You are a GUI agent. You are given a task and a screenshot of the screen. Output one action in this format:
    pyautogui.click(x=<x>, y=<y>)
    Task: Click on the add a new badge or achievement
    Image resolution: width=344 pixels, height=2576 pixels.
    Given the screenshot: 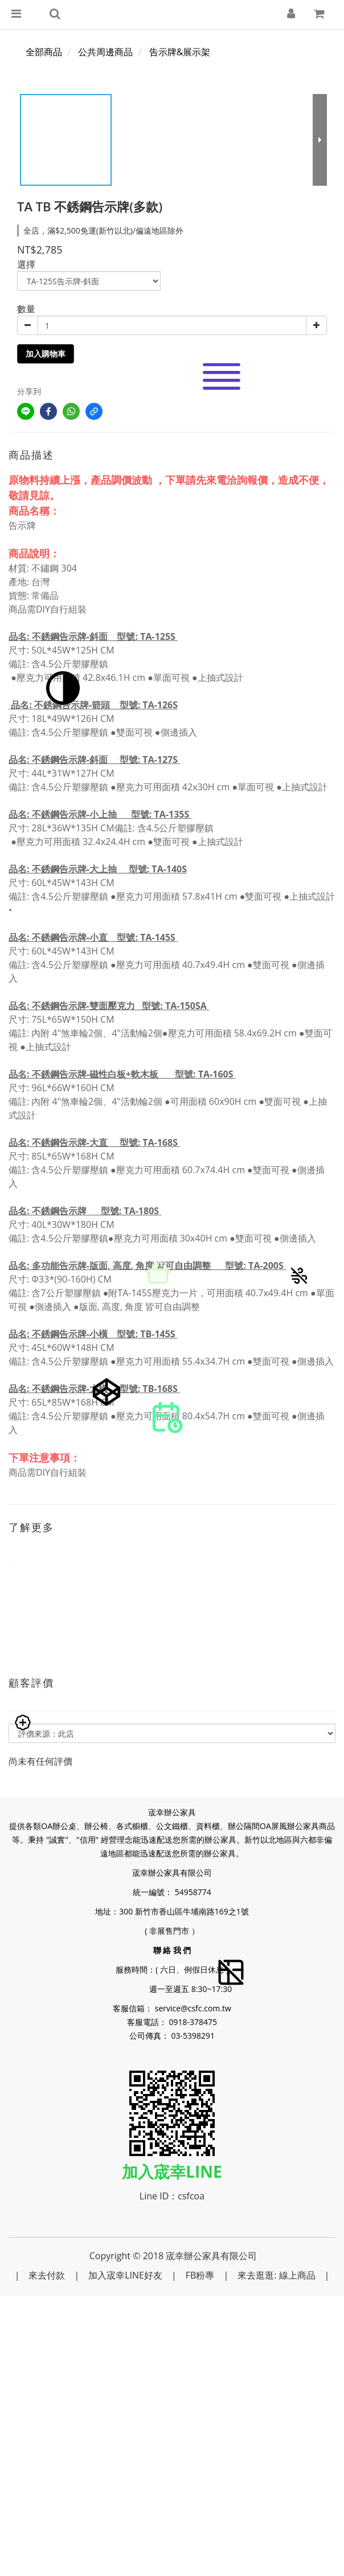 What is the action you would take?
    pyautogui.click(x=23, y=1722)
    